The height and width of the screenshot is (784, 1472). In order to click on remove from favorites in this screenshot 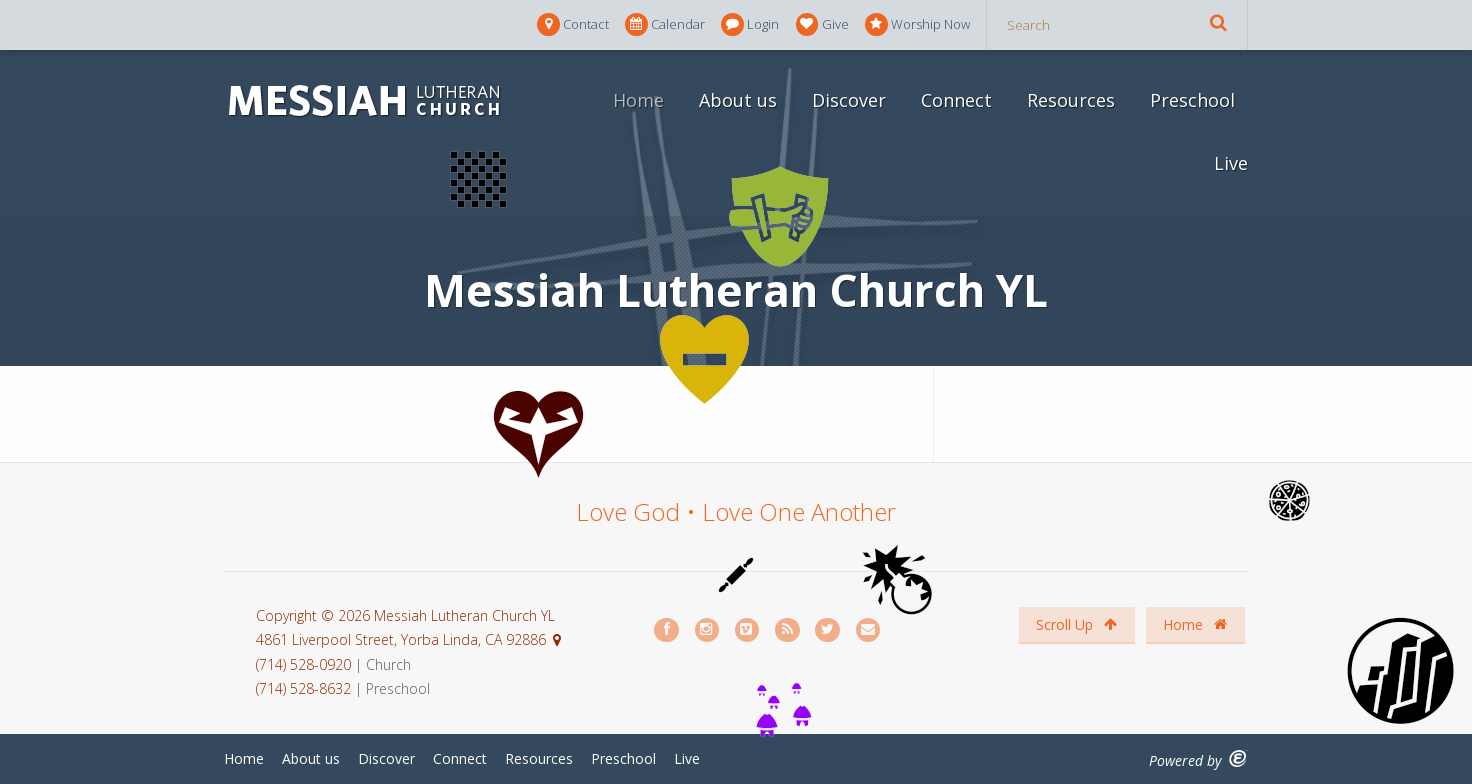, I will do `click(704, 359)`.